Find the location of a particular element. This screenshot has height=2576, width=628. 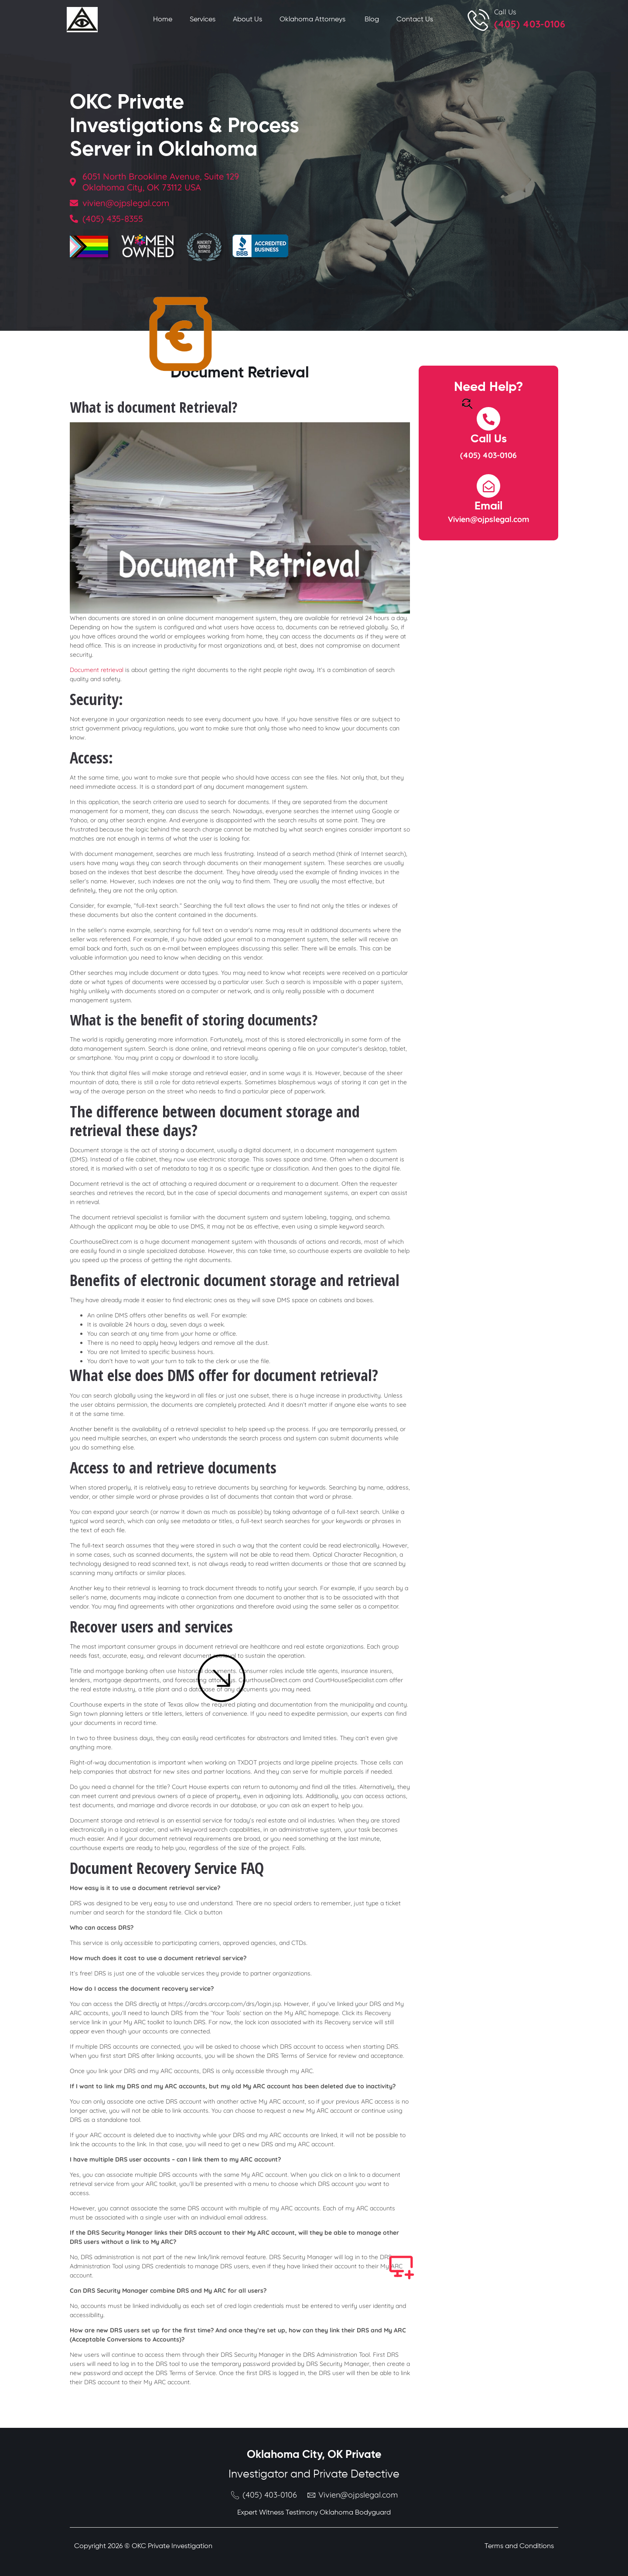

replace current search or find another result is located at coordinates (467, 404).